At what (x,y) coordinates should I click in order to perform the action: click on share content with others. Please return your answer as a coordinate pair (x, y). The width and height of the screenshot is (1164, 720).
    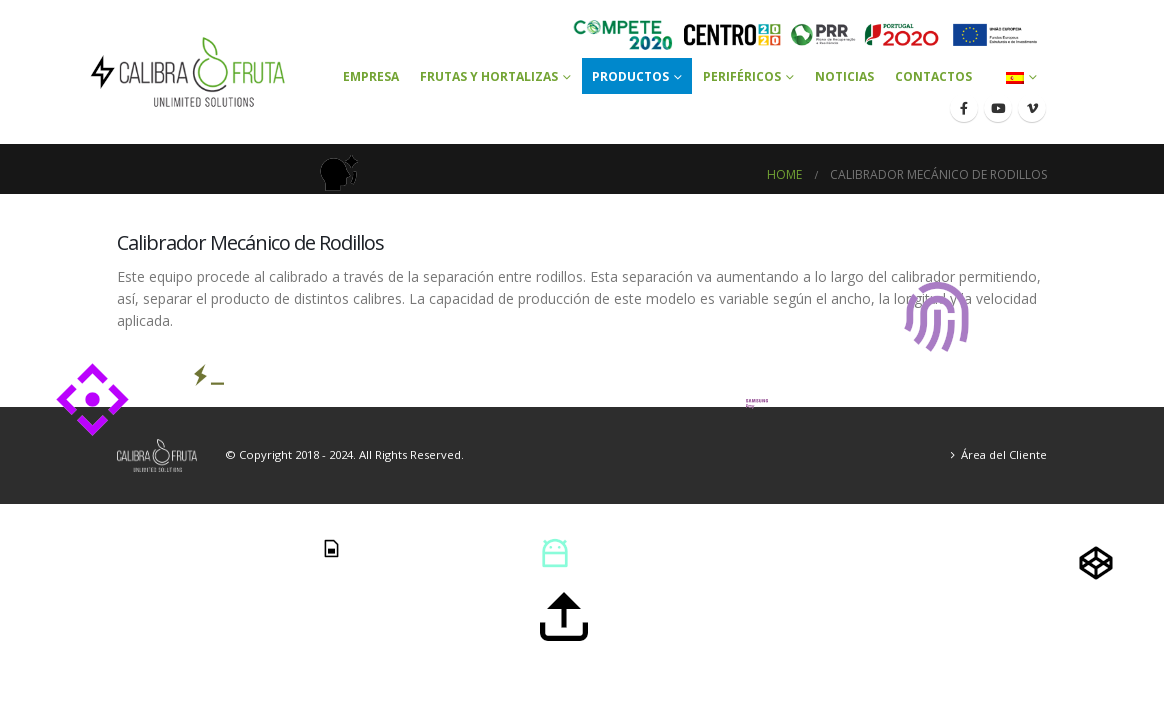
    Looking at the image, I should click on (564, 617).